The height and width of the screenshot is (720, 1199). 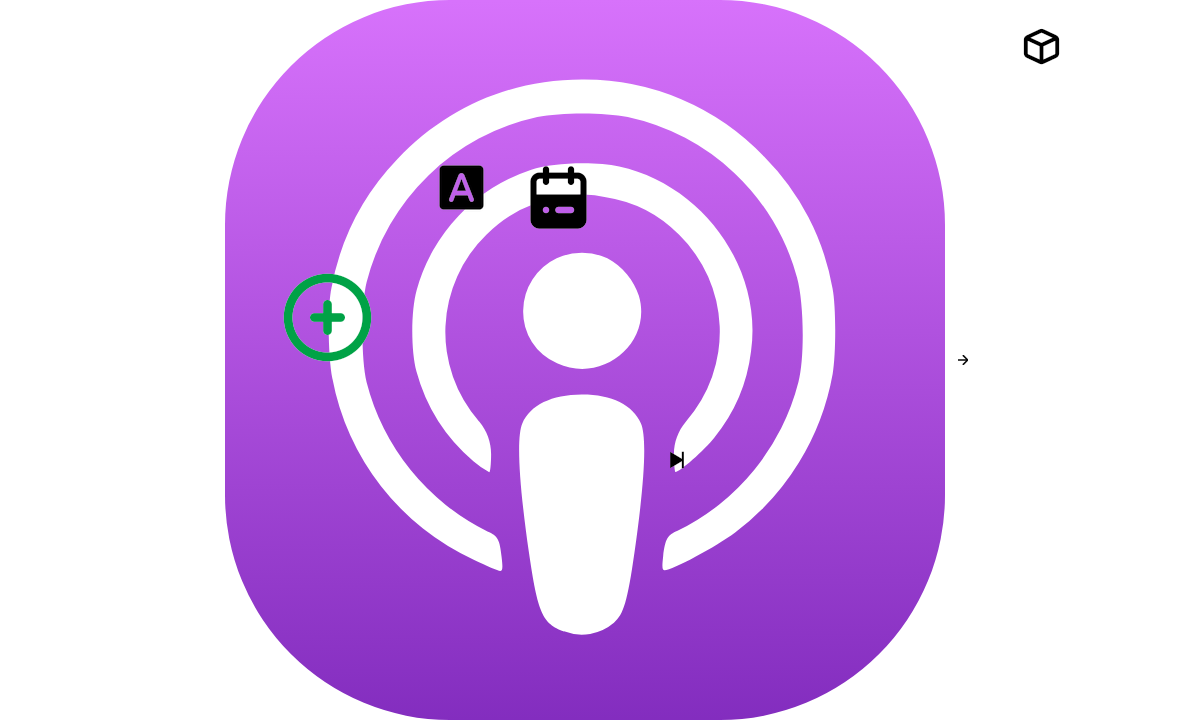 I want to click on view 3D model or object, so click(x=1041, y=46).